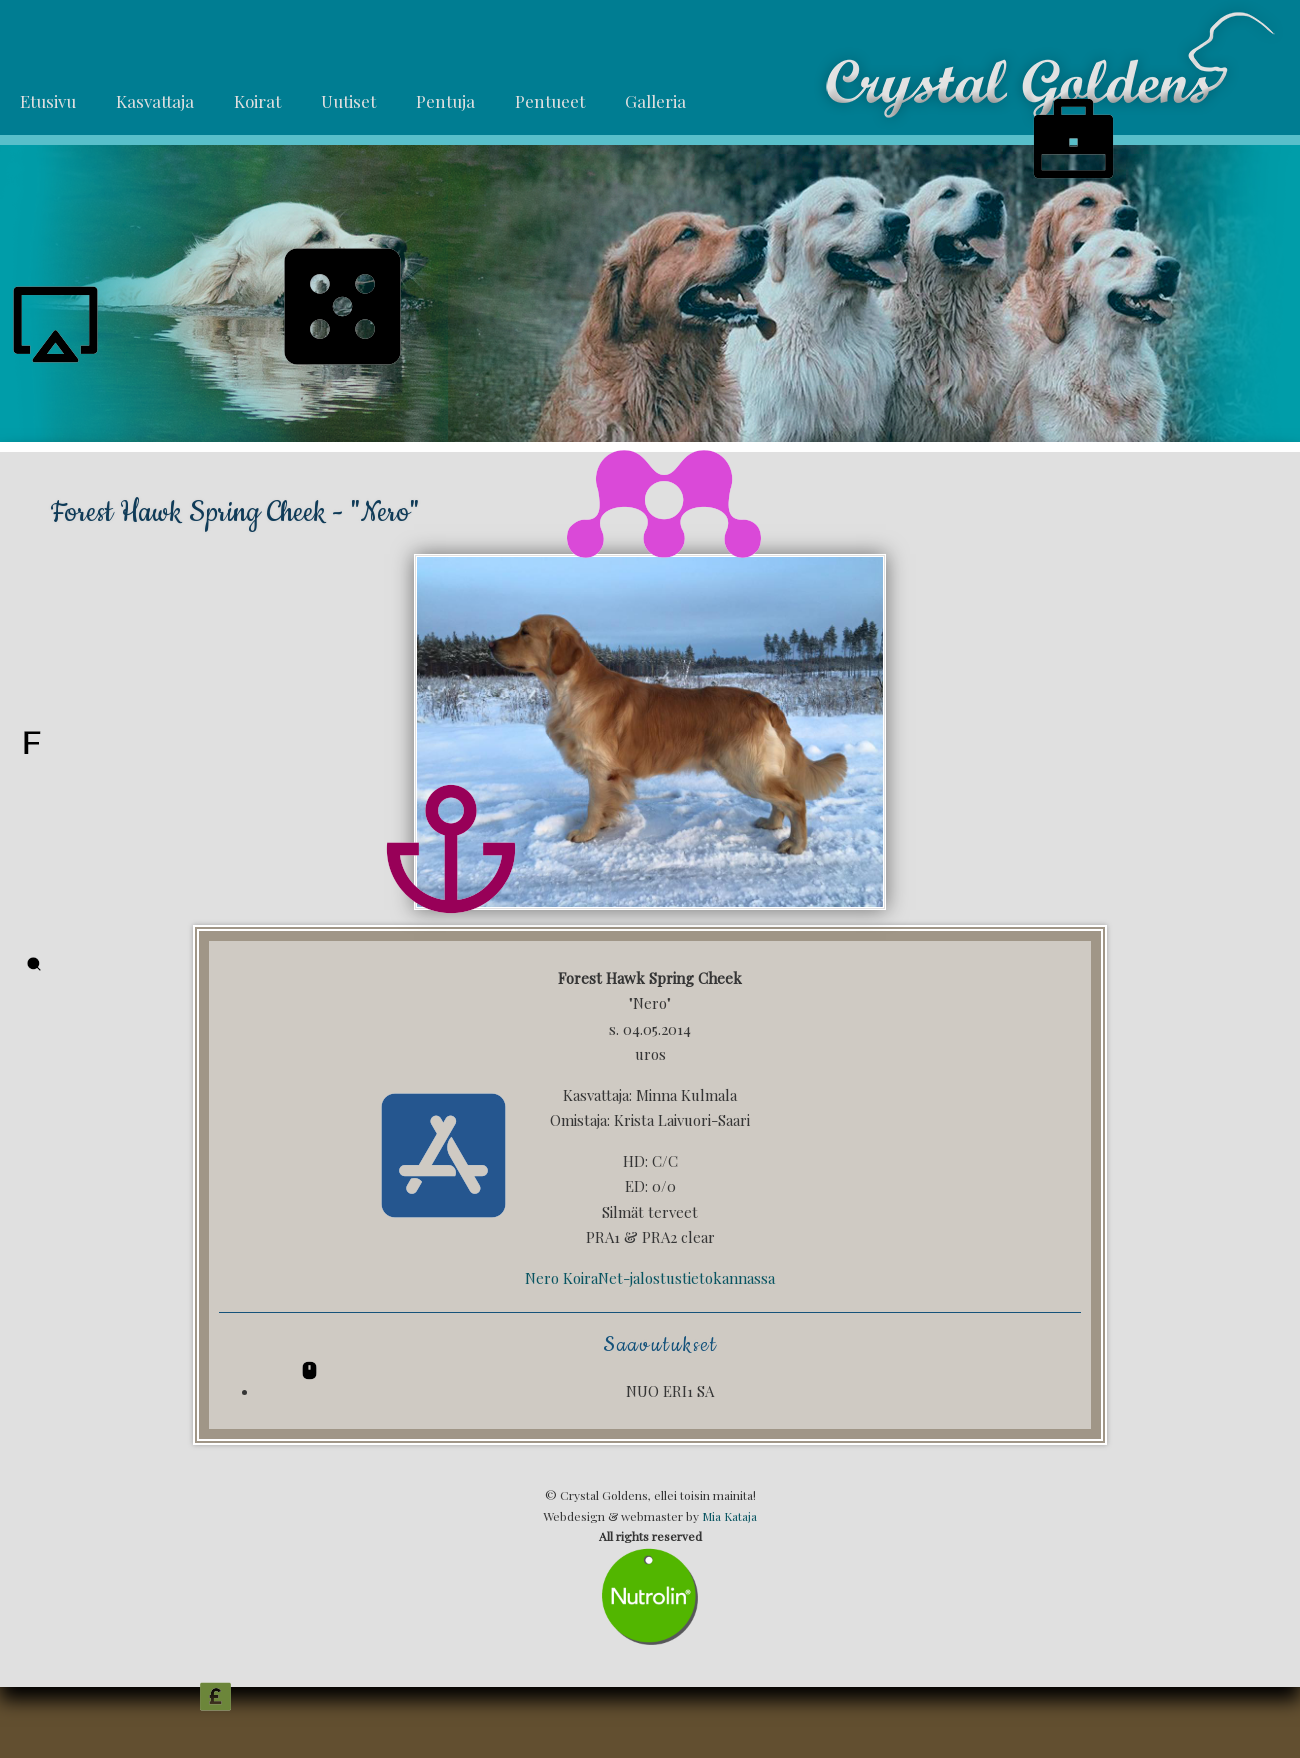 Image resolution: width=1300 pixels, height=1758 pixels. What do you see at coordinates (215, 1696) in the screenshot?
I see `access British pound currency settings` at bounding box center [215, 1696].